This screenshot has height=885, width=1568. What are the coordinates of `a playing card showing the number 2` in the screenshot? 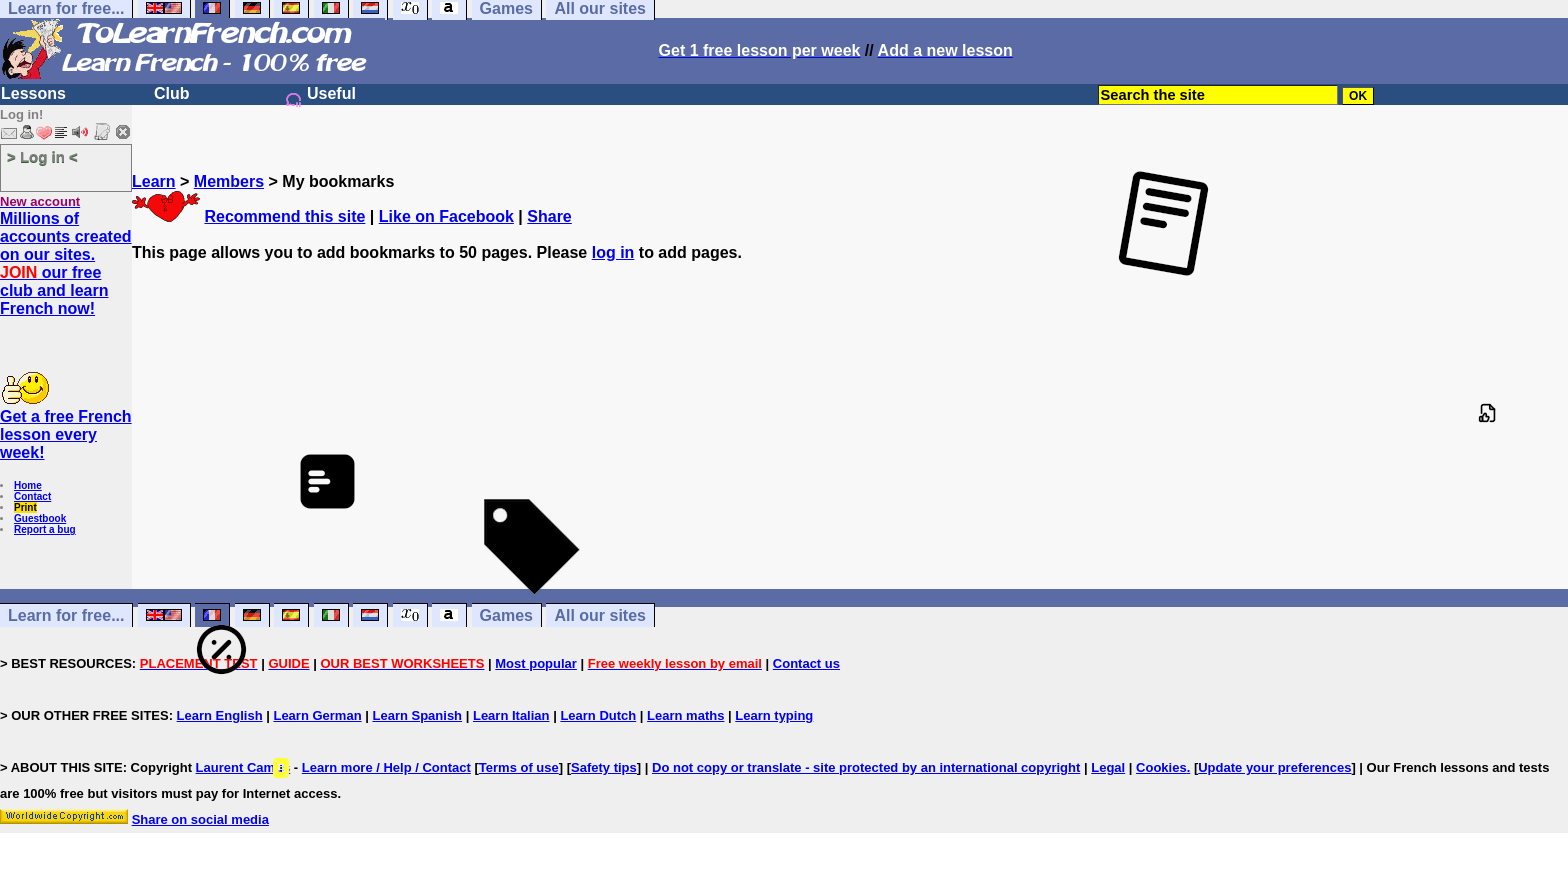 It's located at (281, 768).